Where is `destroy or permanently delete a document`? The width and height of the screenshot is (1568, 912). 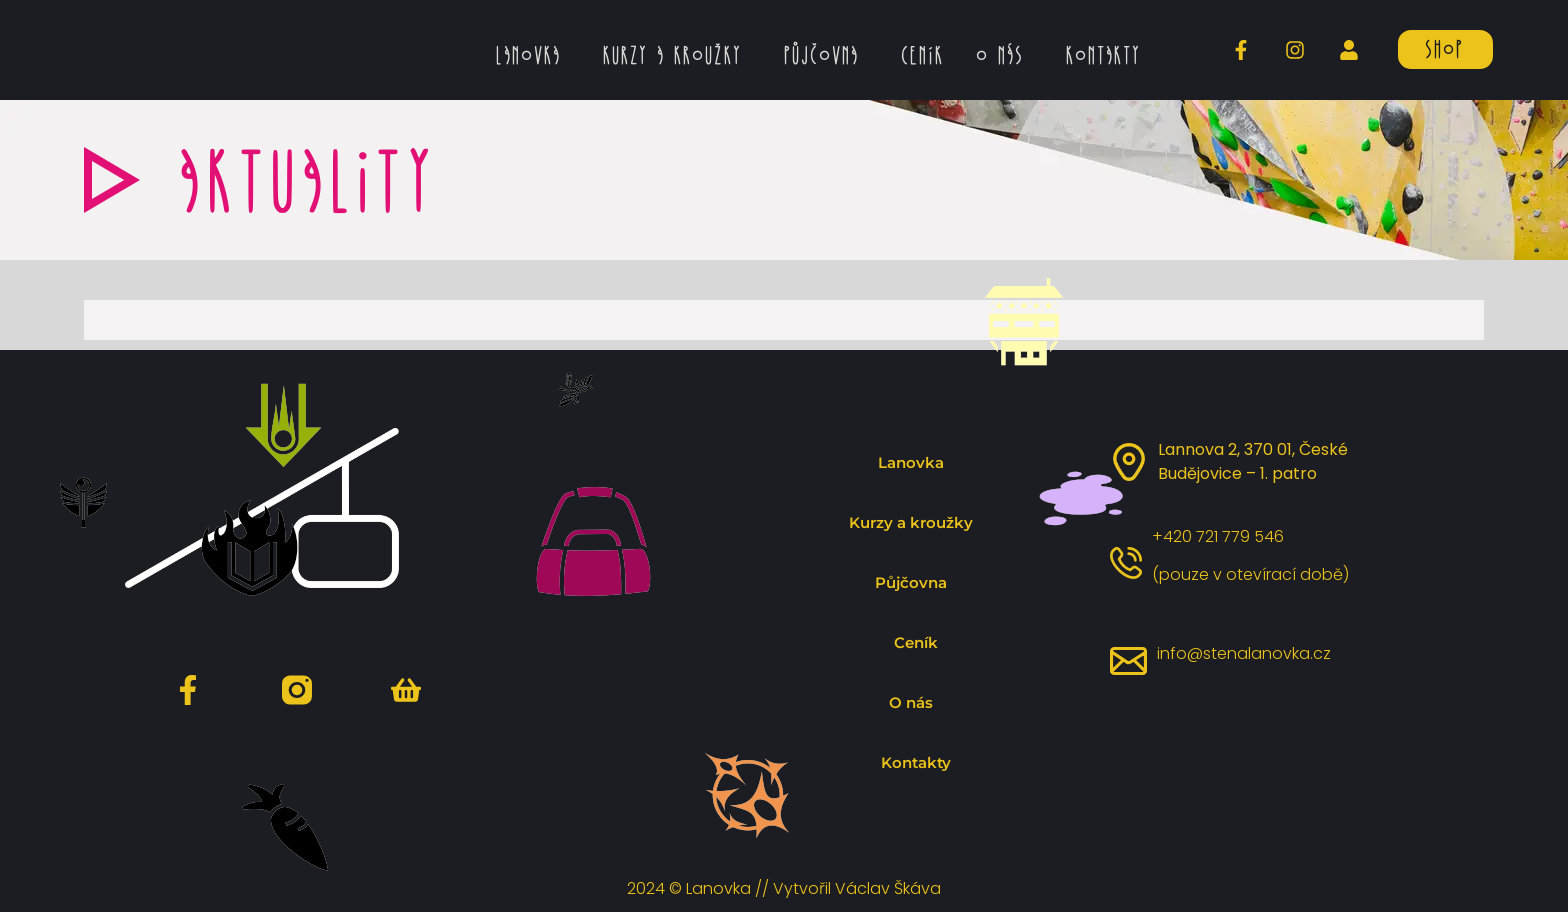 destroy or permanently delete a document is located at coordinates (249, 547).